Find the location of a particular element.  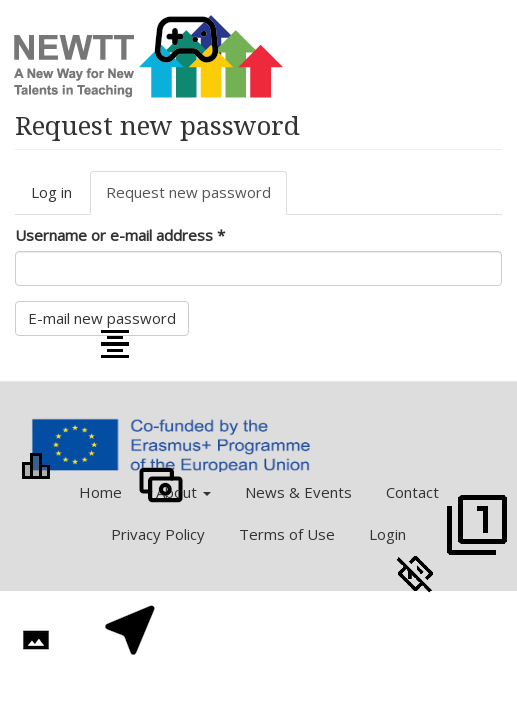

center align text is located at coordinates (115, 344).